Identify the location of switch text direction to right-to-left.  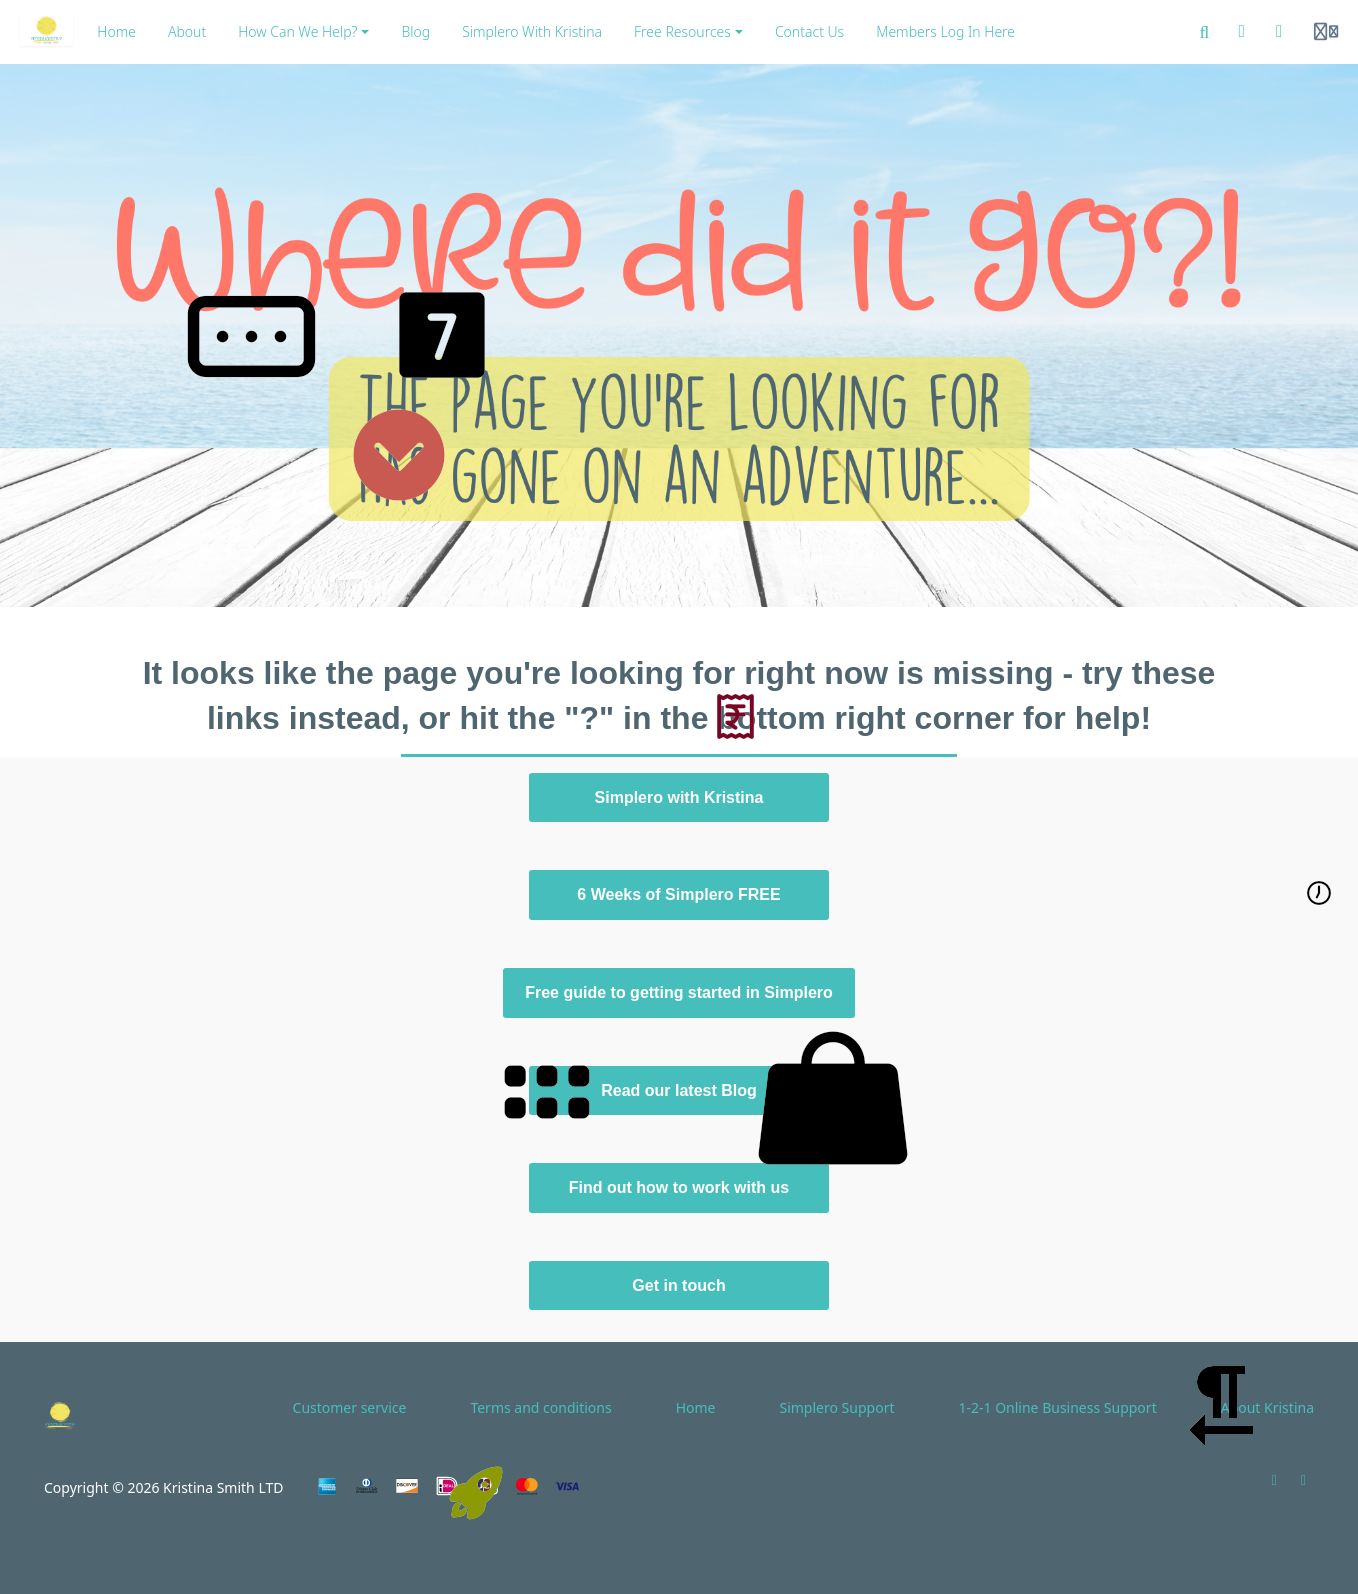
(1221, 1406).